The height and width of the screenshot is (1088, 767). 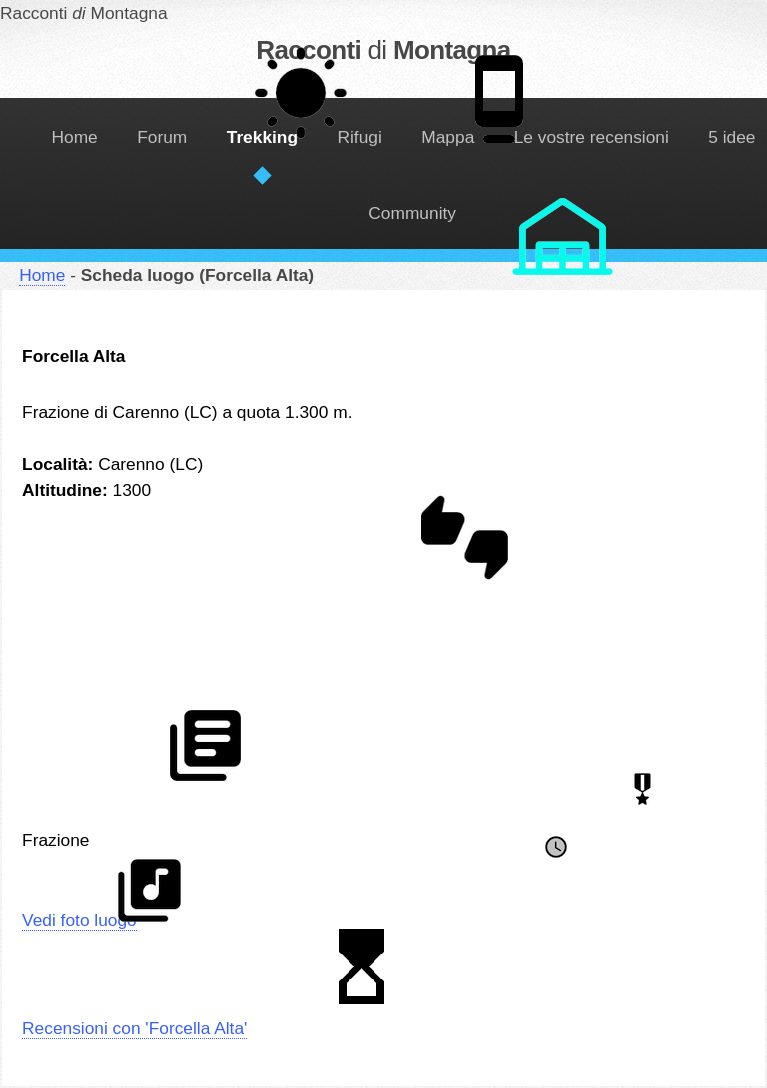 I want to click on indicates time remaining or process in progress, so click(x=361, y=966).